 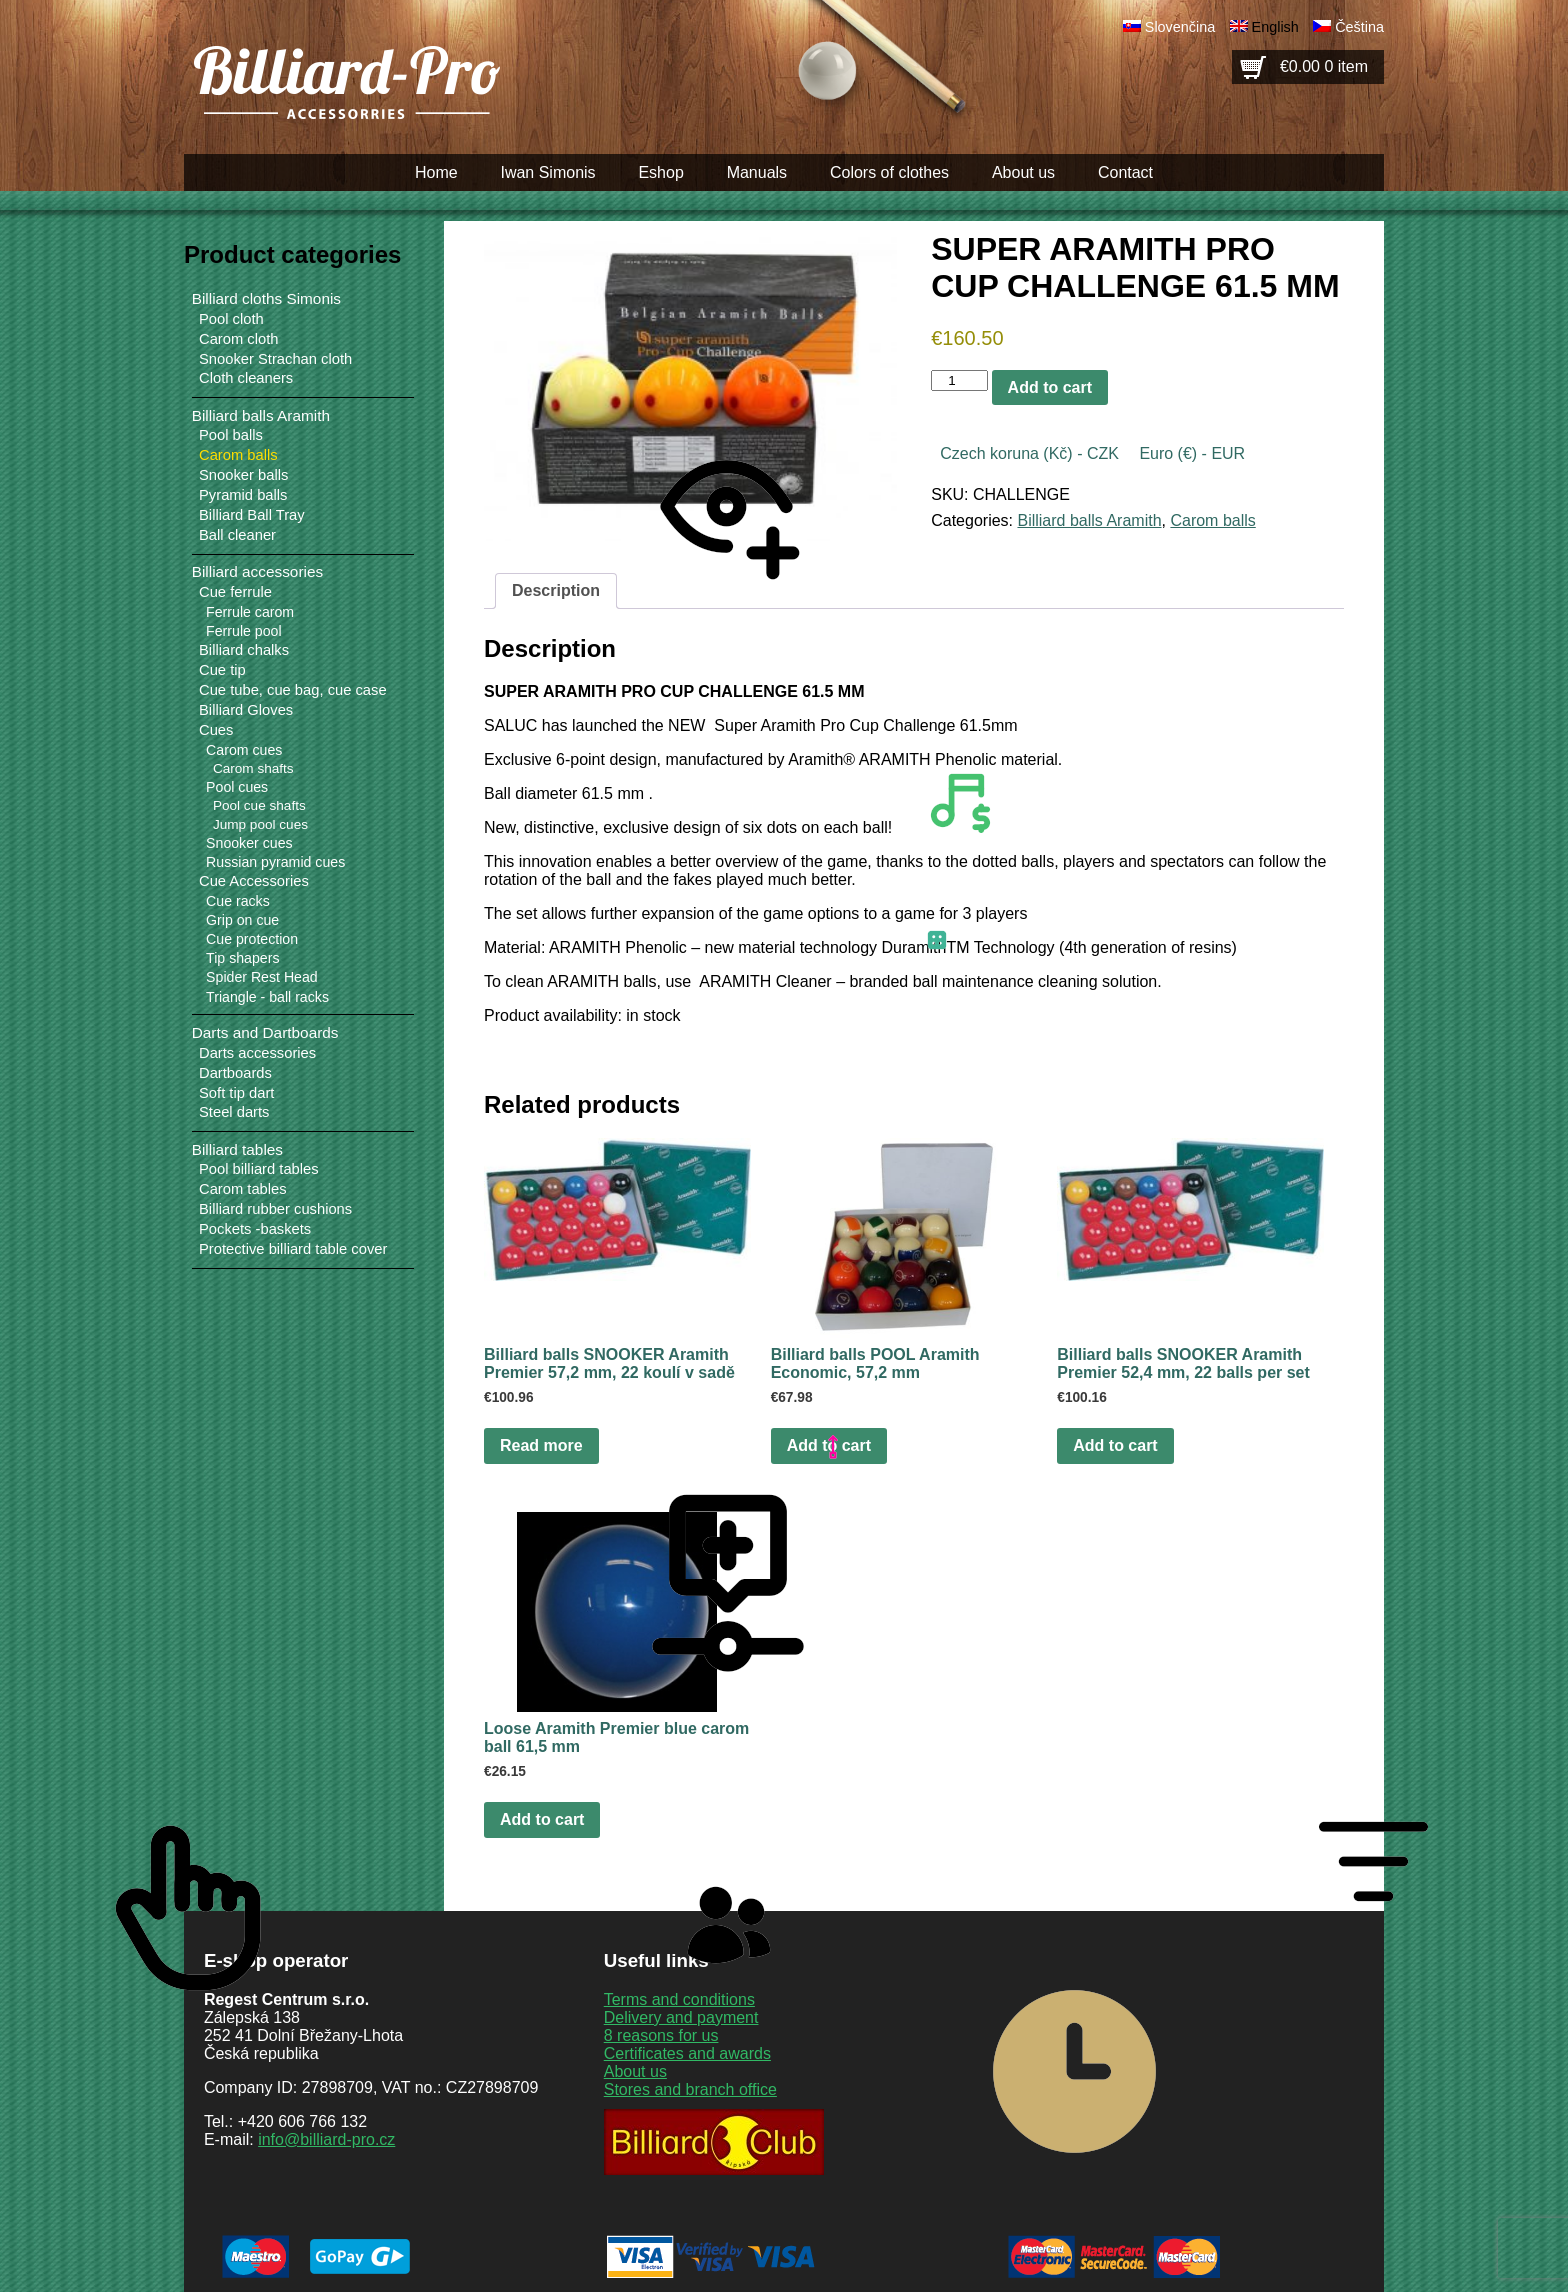 What do you see at coordinates (726, 506) in the screenshot?
I see `add to watchlist` at bounding box center [726, 506].